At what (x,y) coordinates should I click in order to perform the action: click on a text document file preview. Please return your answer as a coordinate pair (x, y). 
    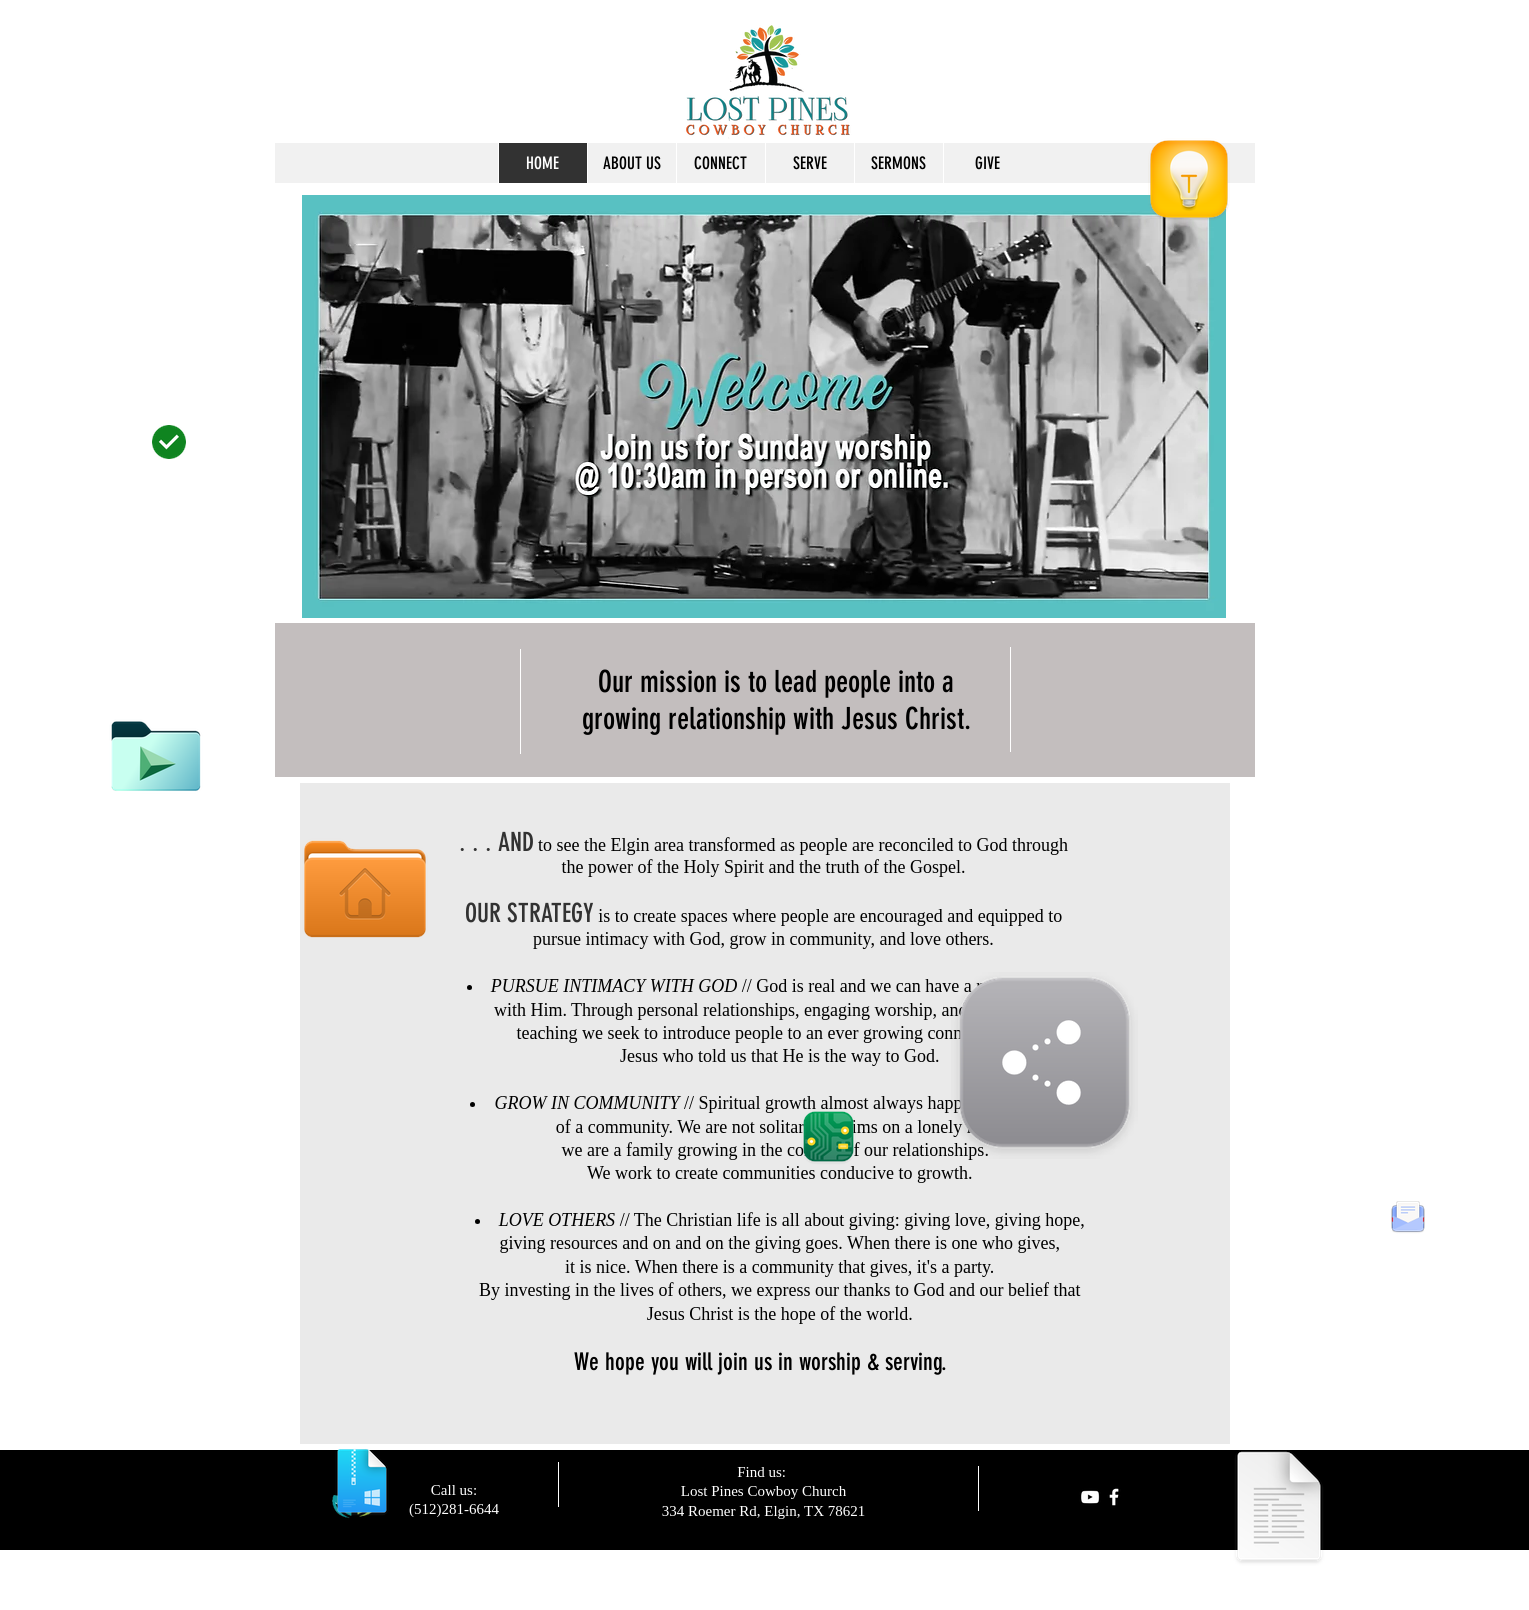
    Looking at the image, I should click on (1279, 1508).